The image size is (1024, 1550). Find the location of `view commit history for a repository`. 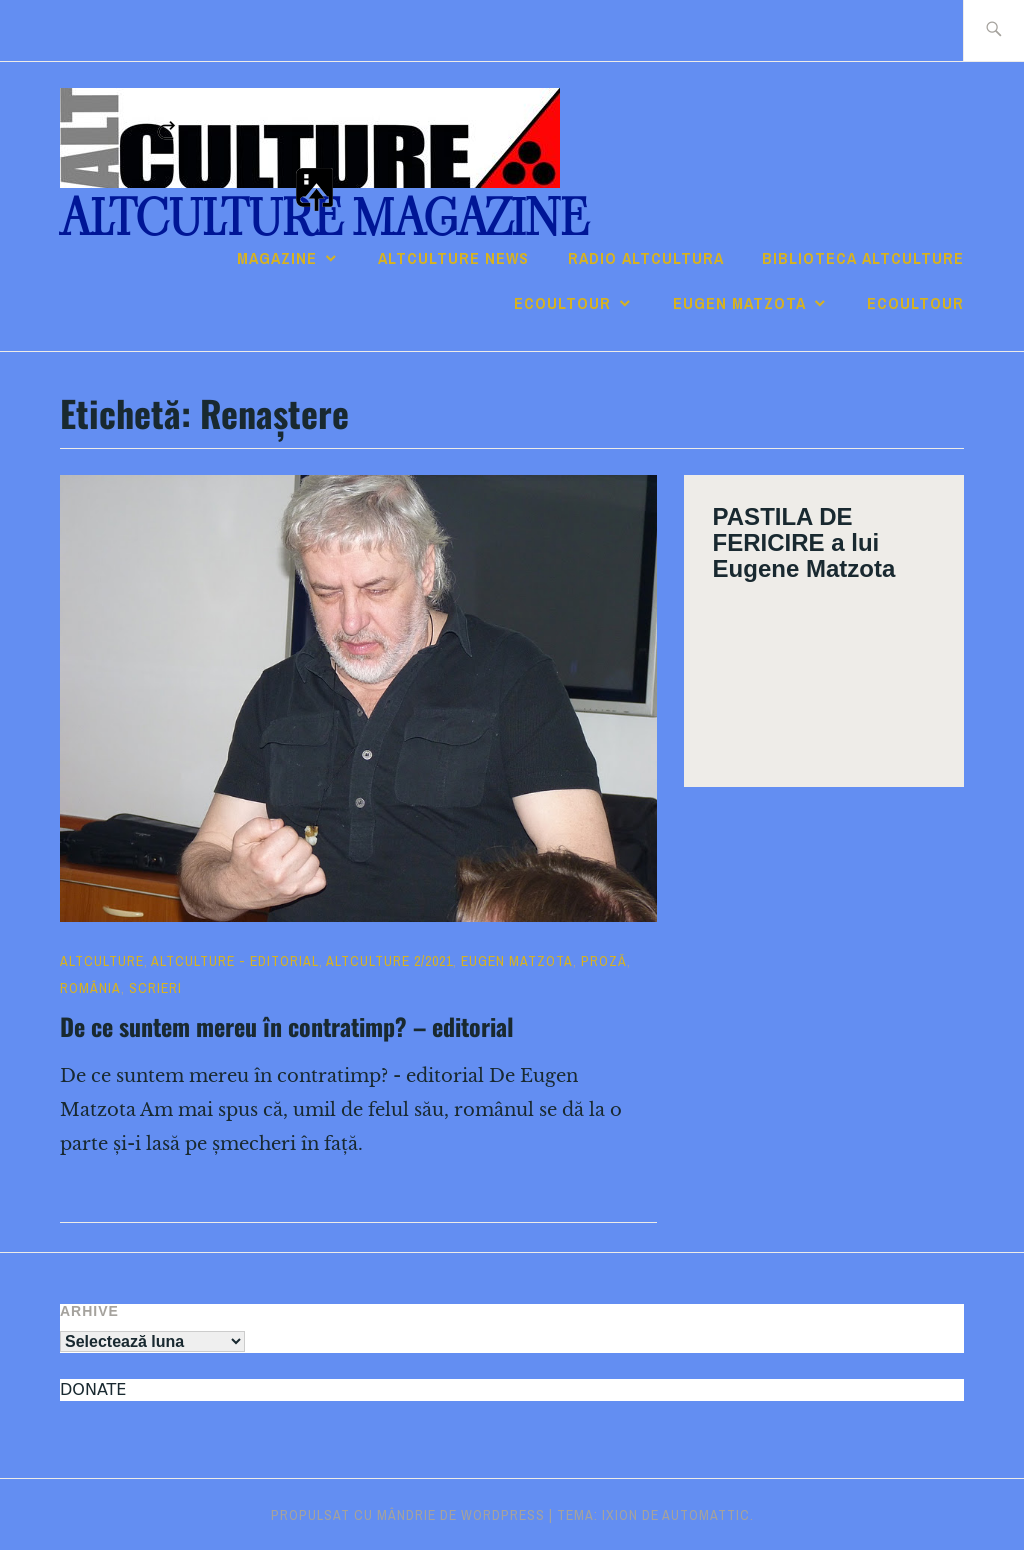

view commit history for a repository is located at coordinates (314, 188).